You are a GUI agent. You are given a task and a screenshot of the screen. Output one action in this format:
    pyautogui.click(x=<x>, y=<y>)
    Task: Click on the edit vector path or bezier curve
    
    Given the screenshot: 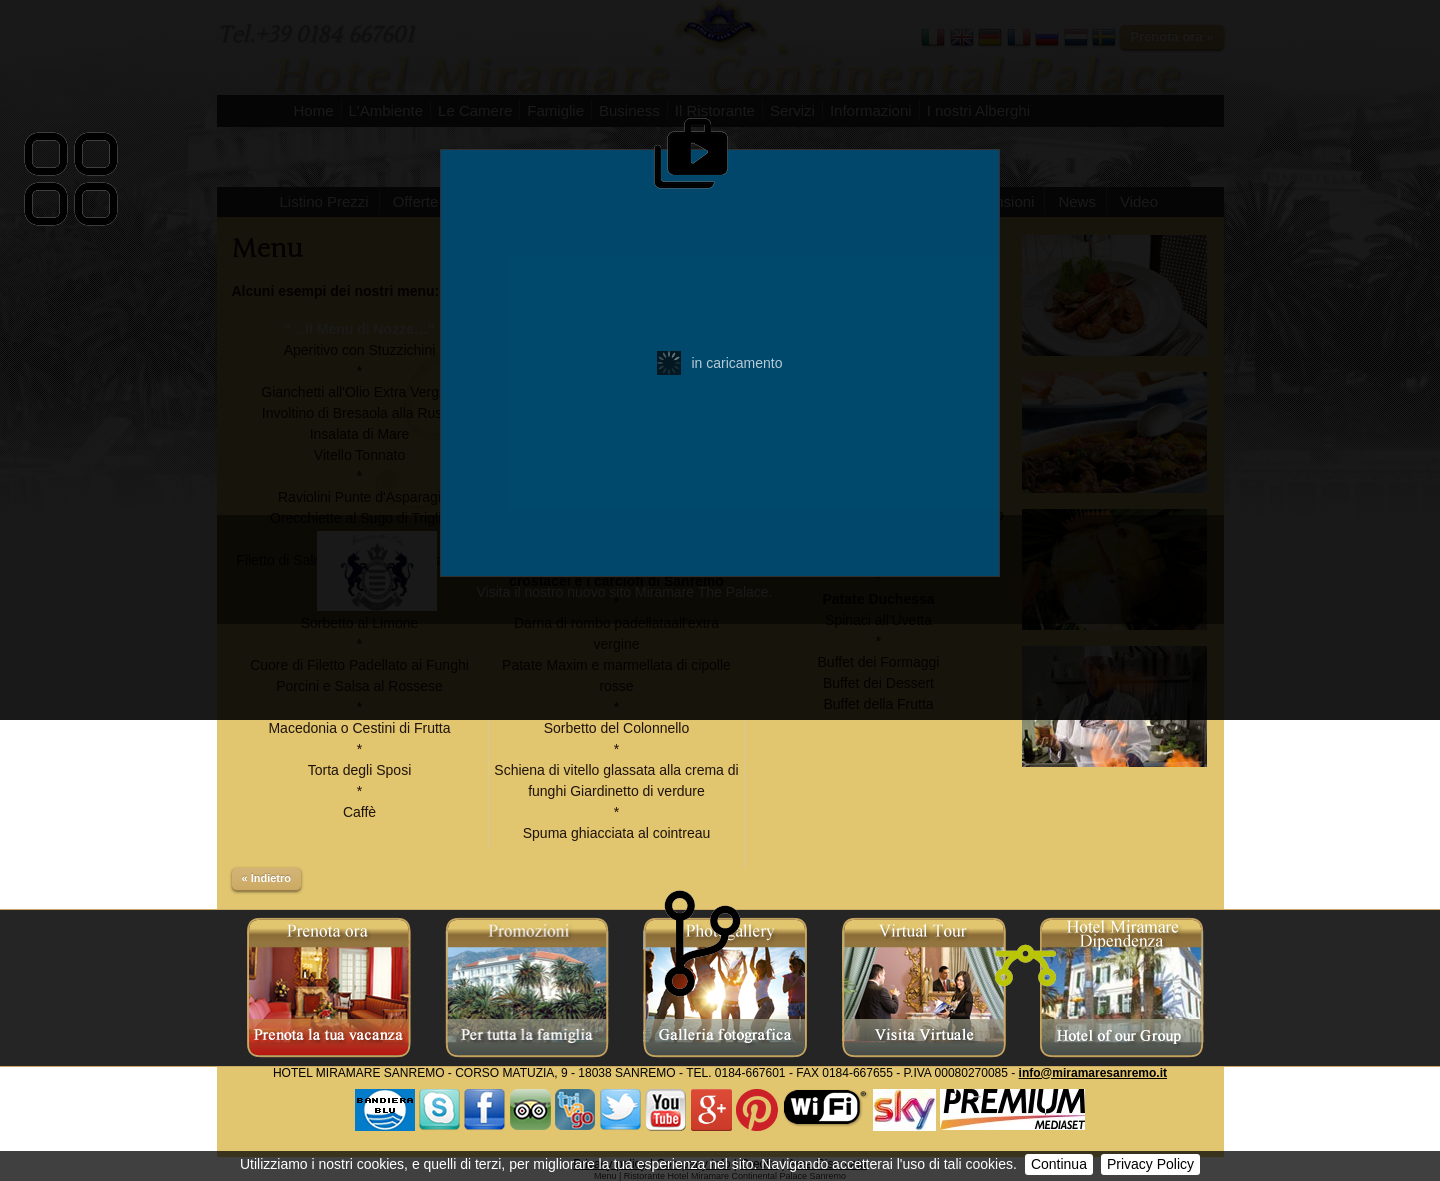 What is the action you would take?
    pyautogui.click(x=1025, y=965)
    